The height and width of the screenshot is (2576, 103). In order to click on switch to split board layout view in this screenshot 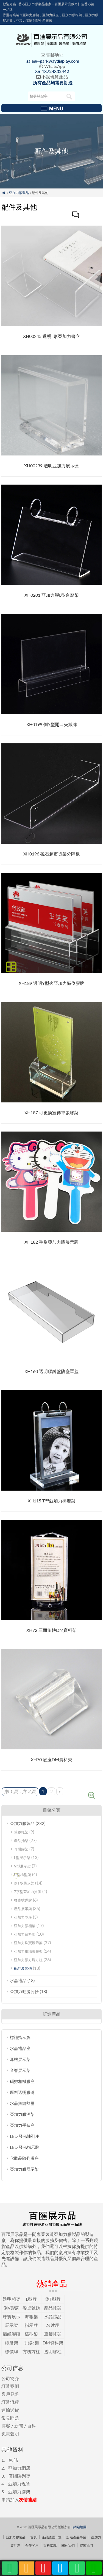, I will do `click(11, 967)`.